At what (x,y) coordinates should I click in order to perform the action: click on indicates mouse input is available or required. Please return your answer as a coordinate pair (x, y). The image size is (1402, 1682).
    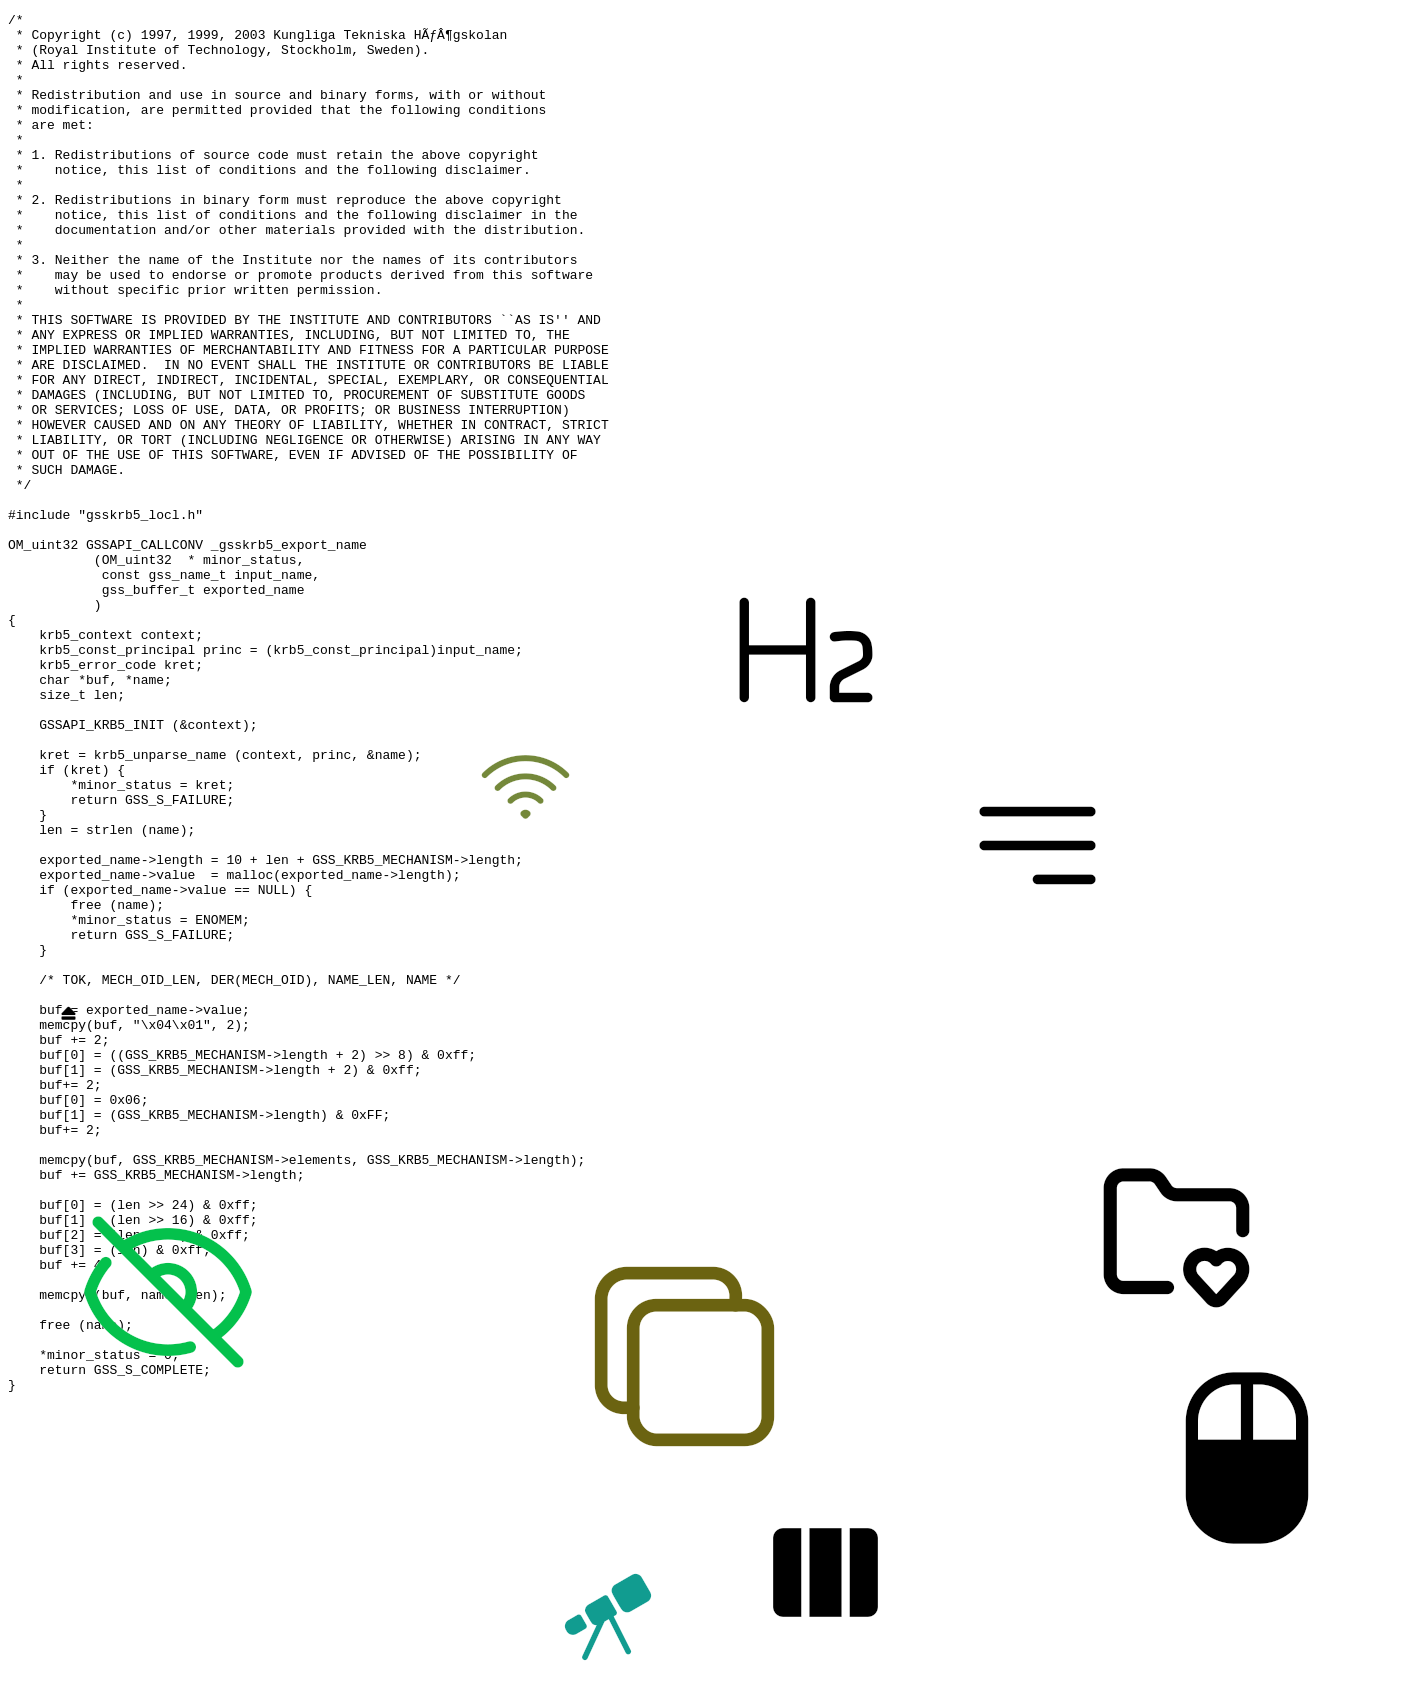
    Looking at the image, I should click on (1247, 1458).